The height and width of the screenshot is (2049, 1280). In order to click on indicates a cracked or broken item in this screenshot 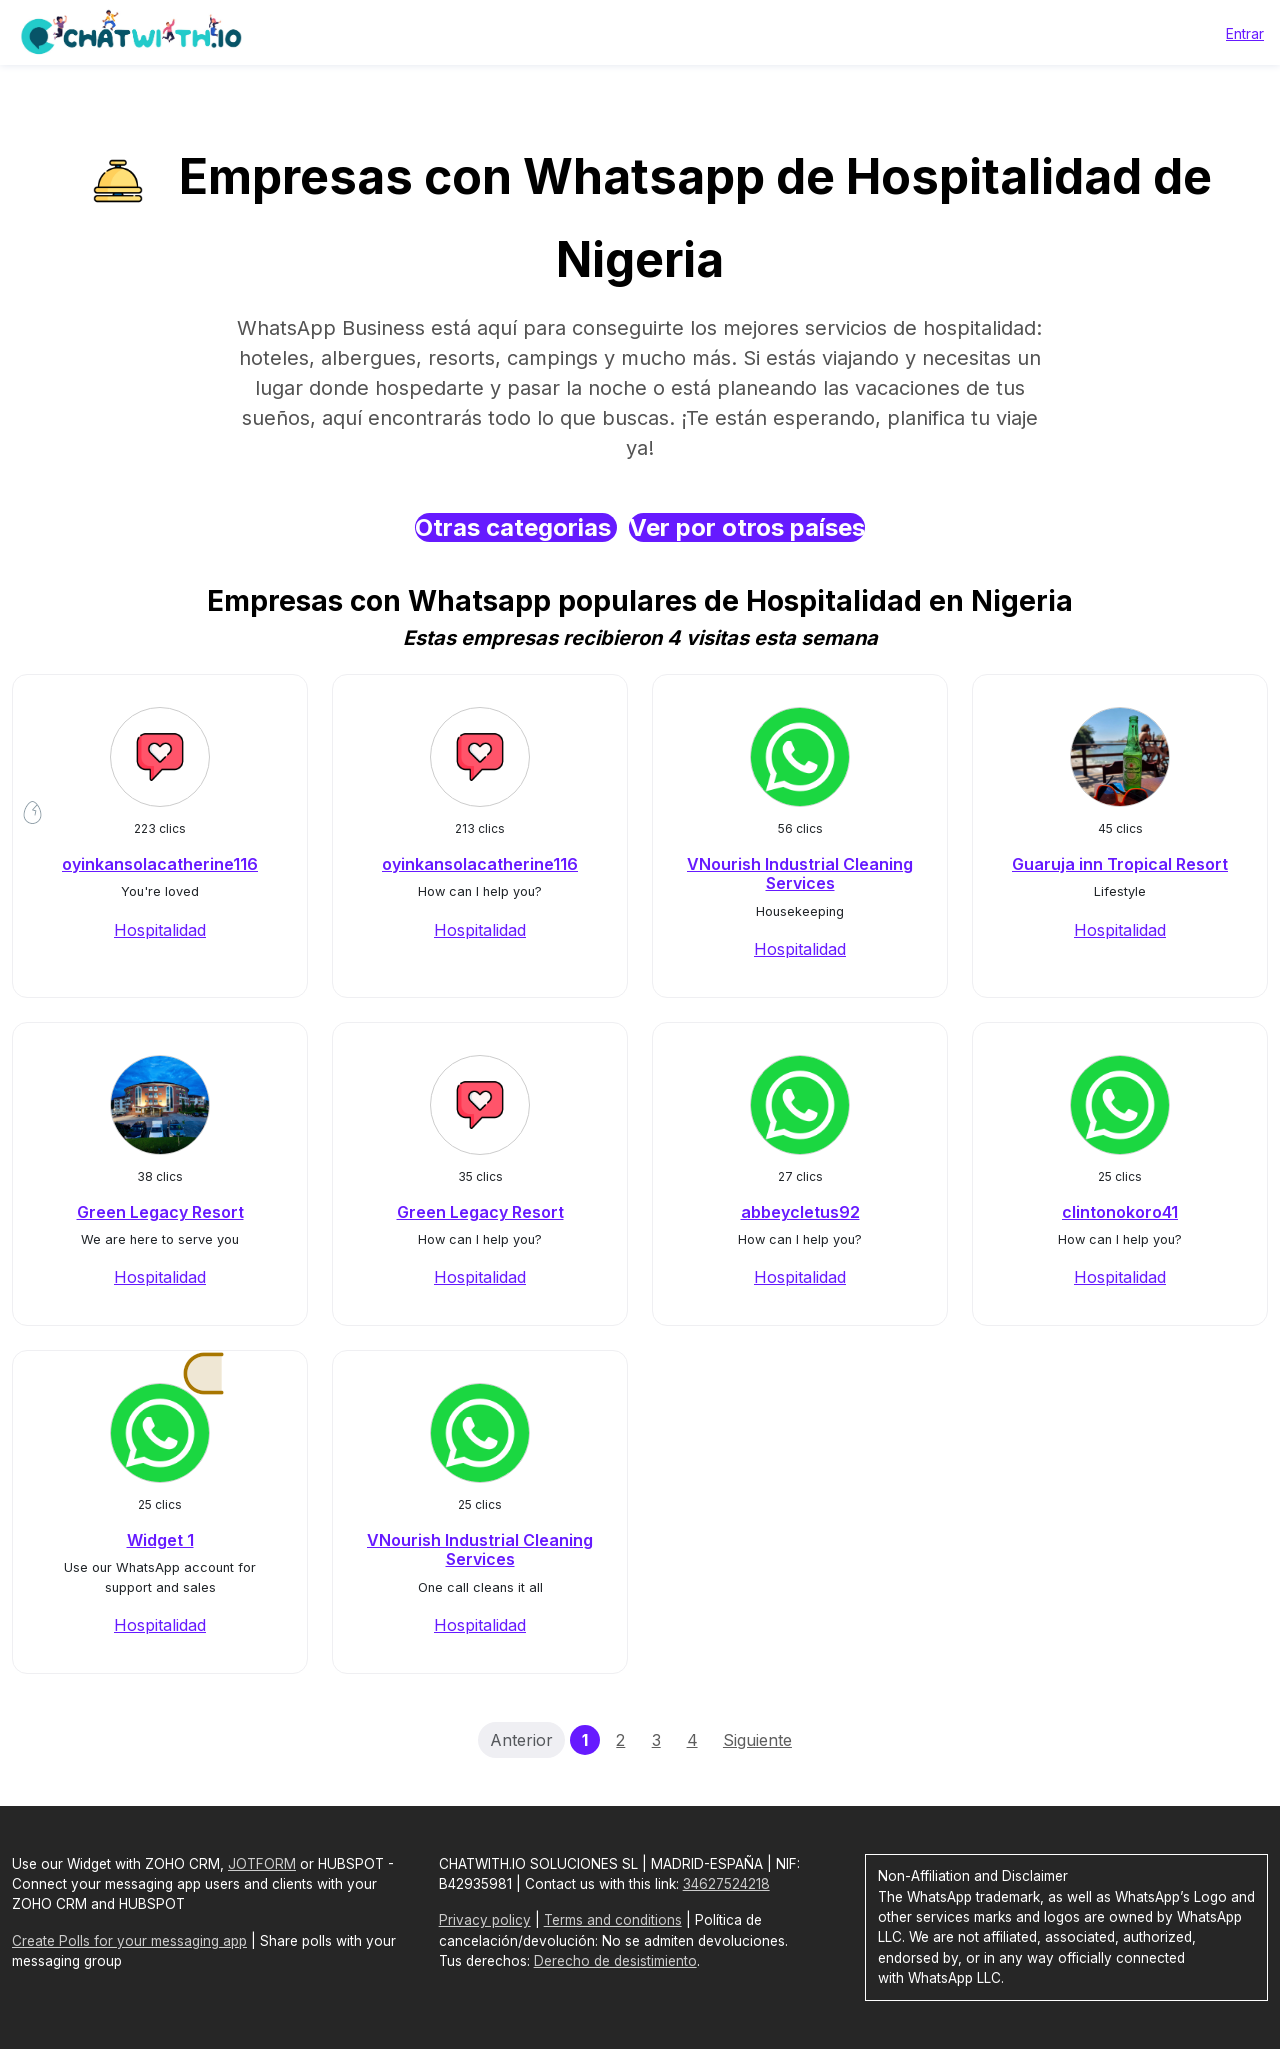, I will do `click(32, 812)`.